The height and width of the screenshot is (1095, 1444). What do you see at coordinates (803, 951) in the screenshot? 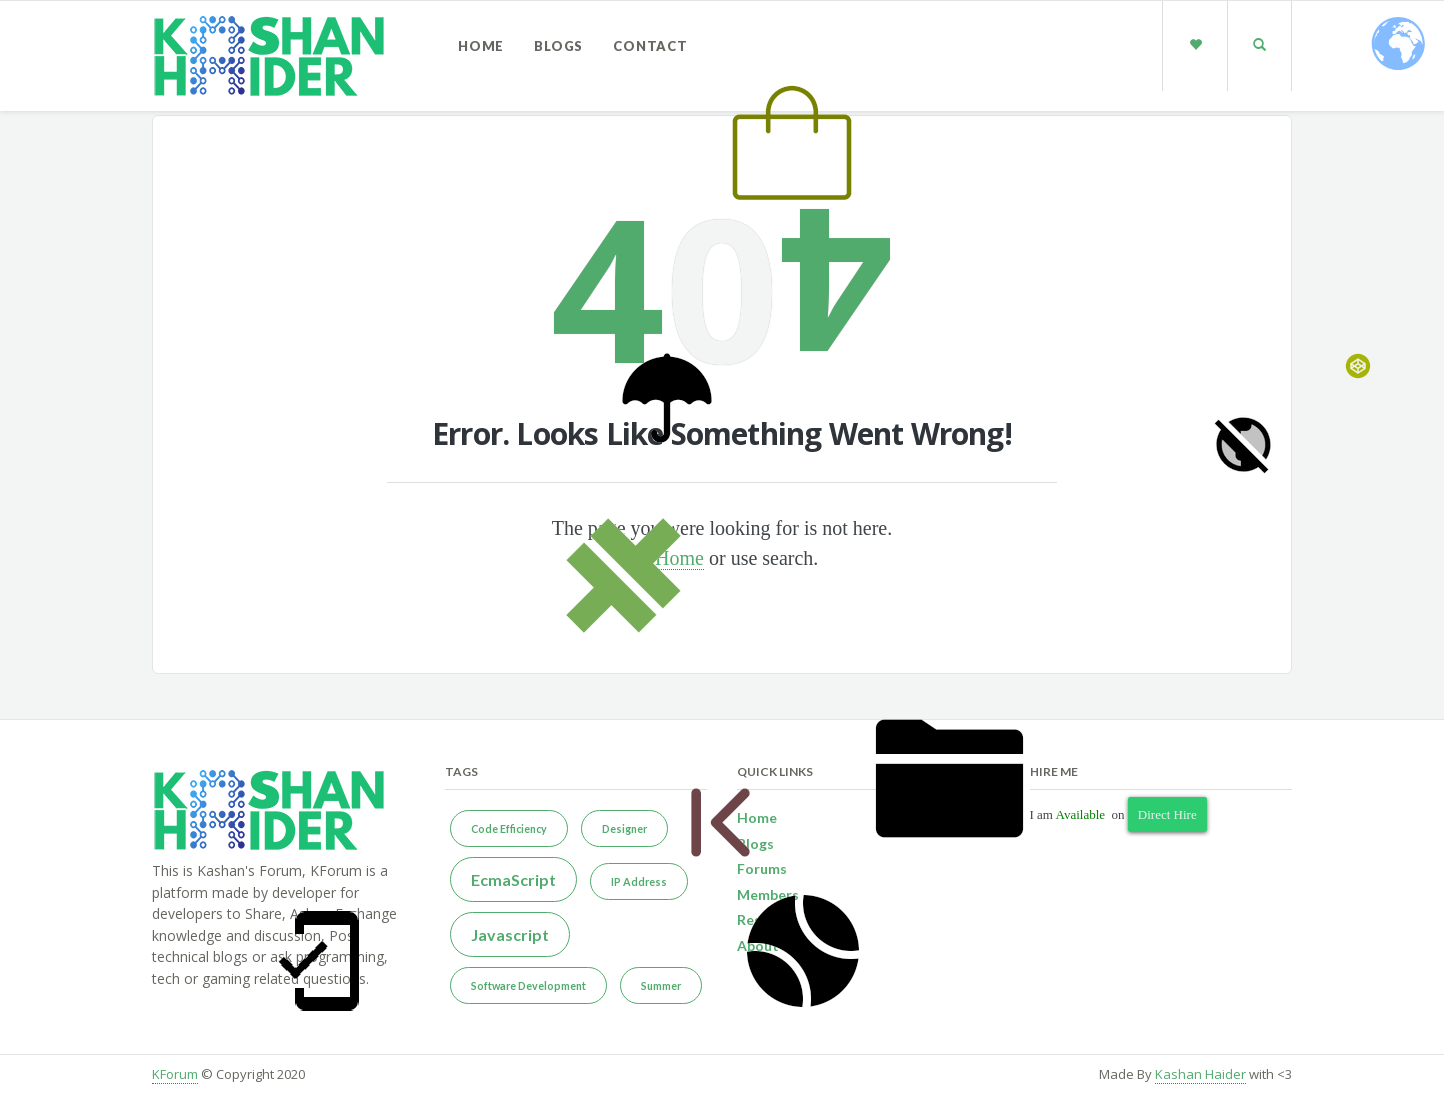
I see `access tennis or sports-related features` at bounding box center [803, 951].